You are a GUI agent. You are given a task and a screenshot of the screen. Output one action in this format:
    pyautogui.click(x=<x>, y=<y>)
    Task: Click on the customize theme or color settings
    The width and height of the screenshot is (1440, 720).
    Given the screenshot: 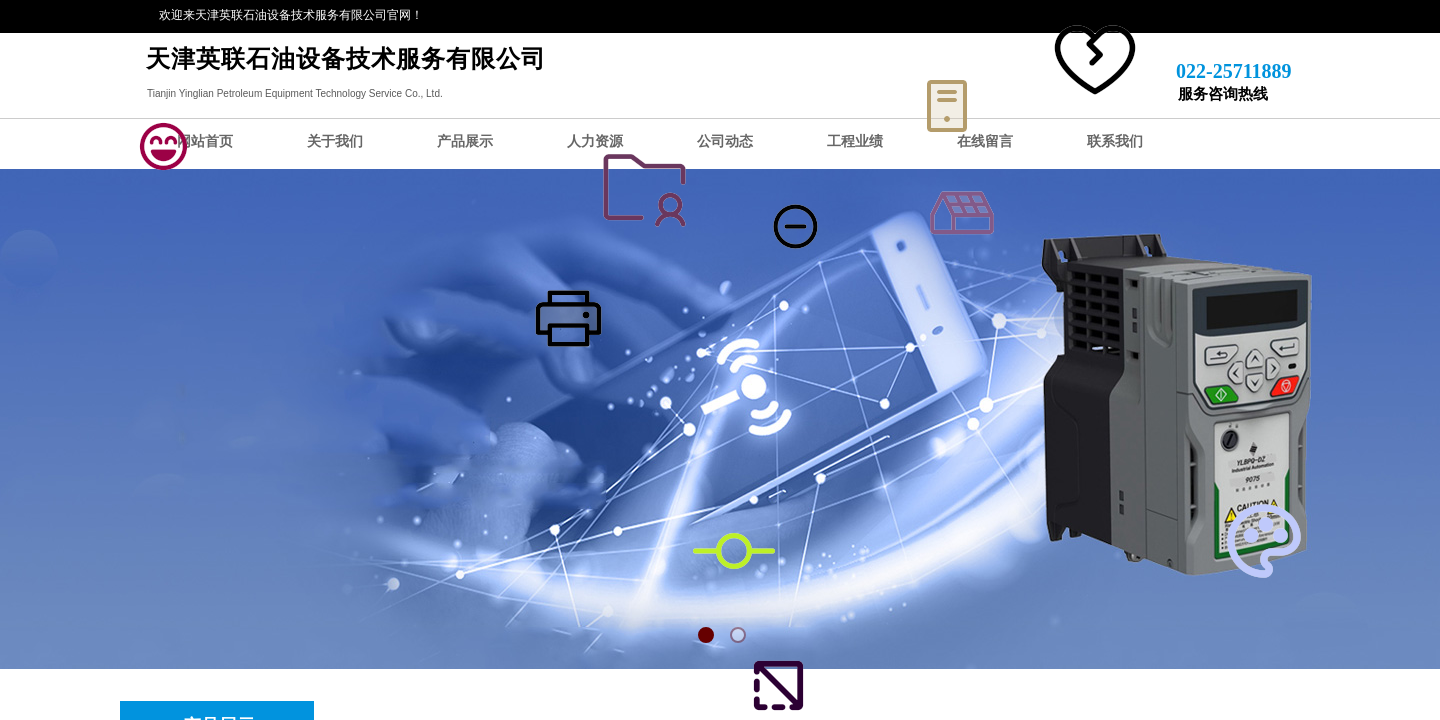 What is the action you would take?
    pyautogui.click(x=1264, y=541)
    